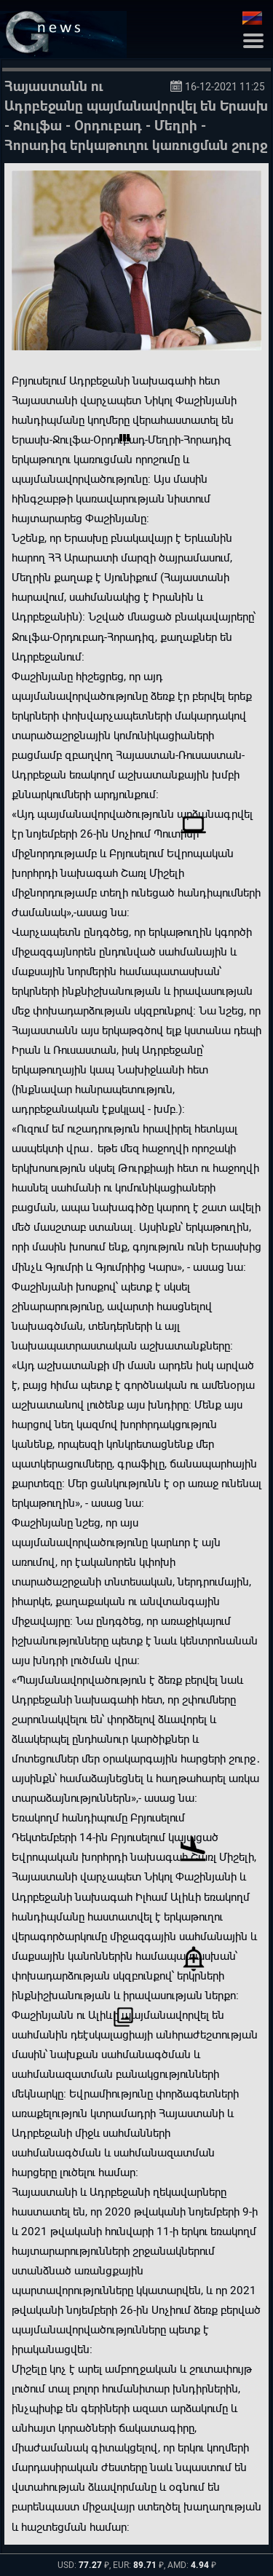  I want to click on indicates an arriving flight, so click(193, 1849).